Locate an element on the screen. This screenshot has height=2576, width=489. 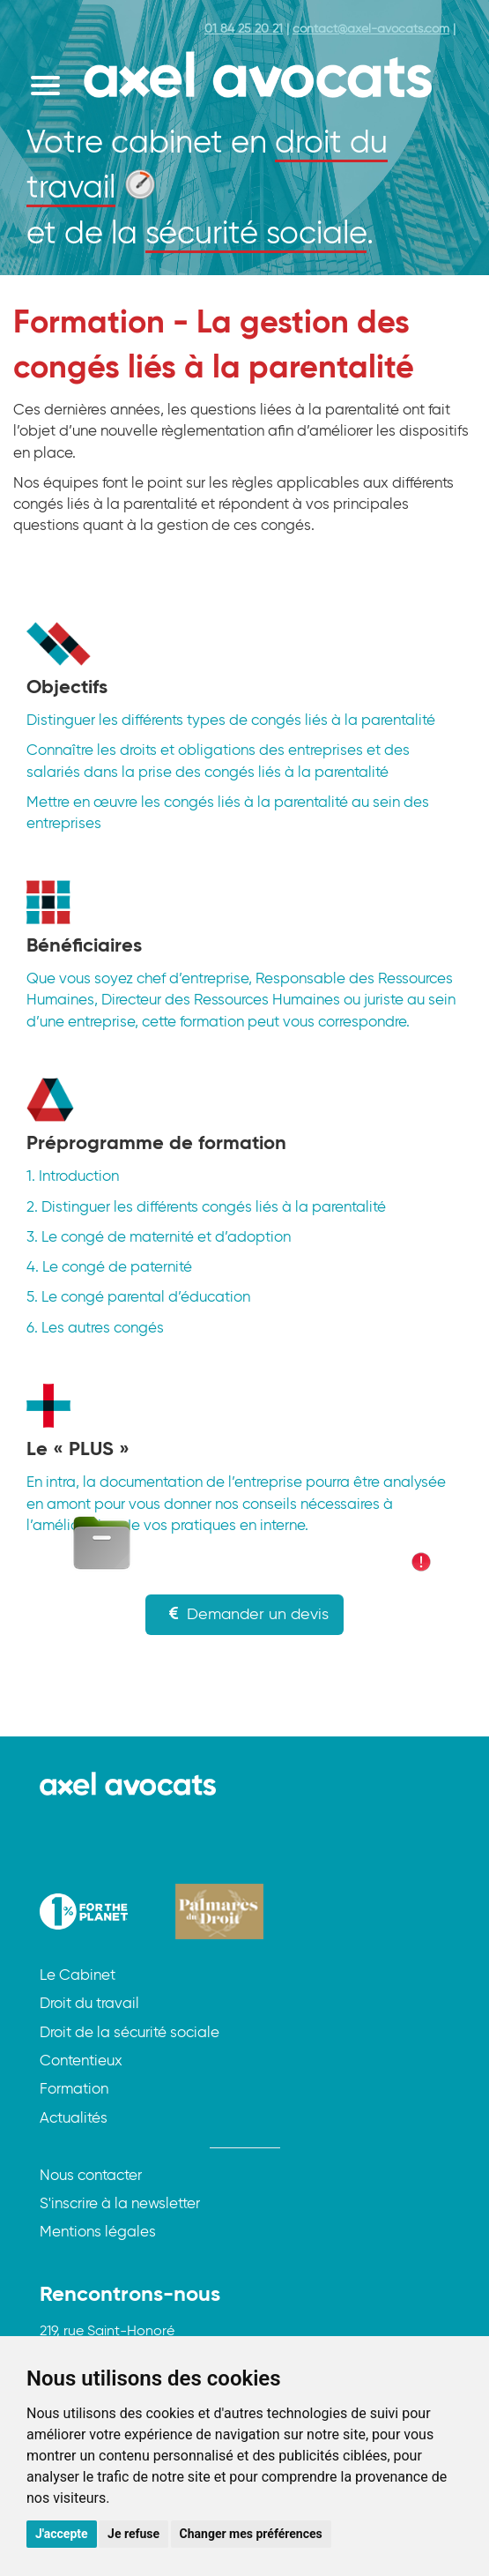
open the file manager app is located at coordinates (101, 1542).